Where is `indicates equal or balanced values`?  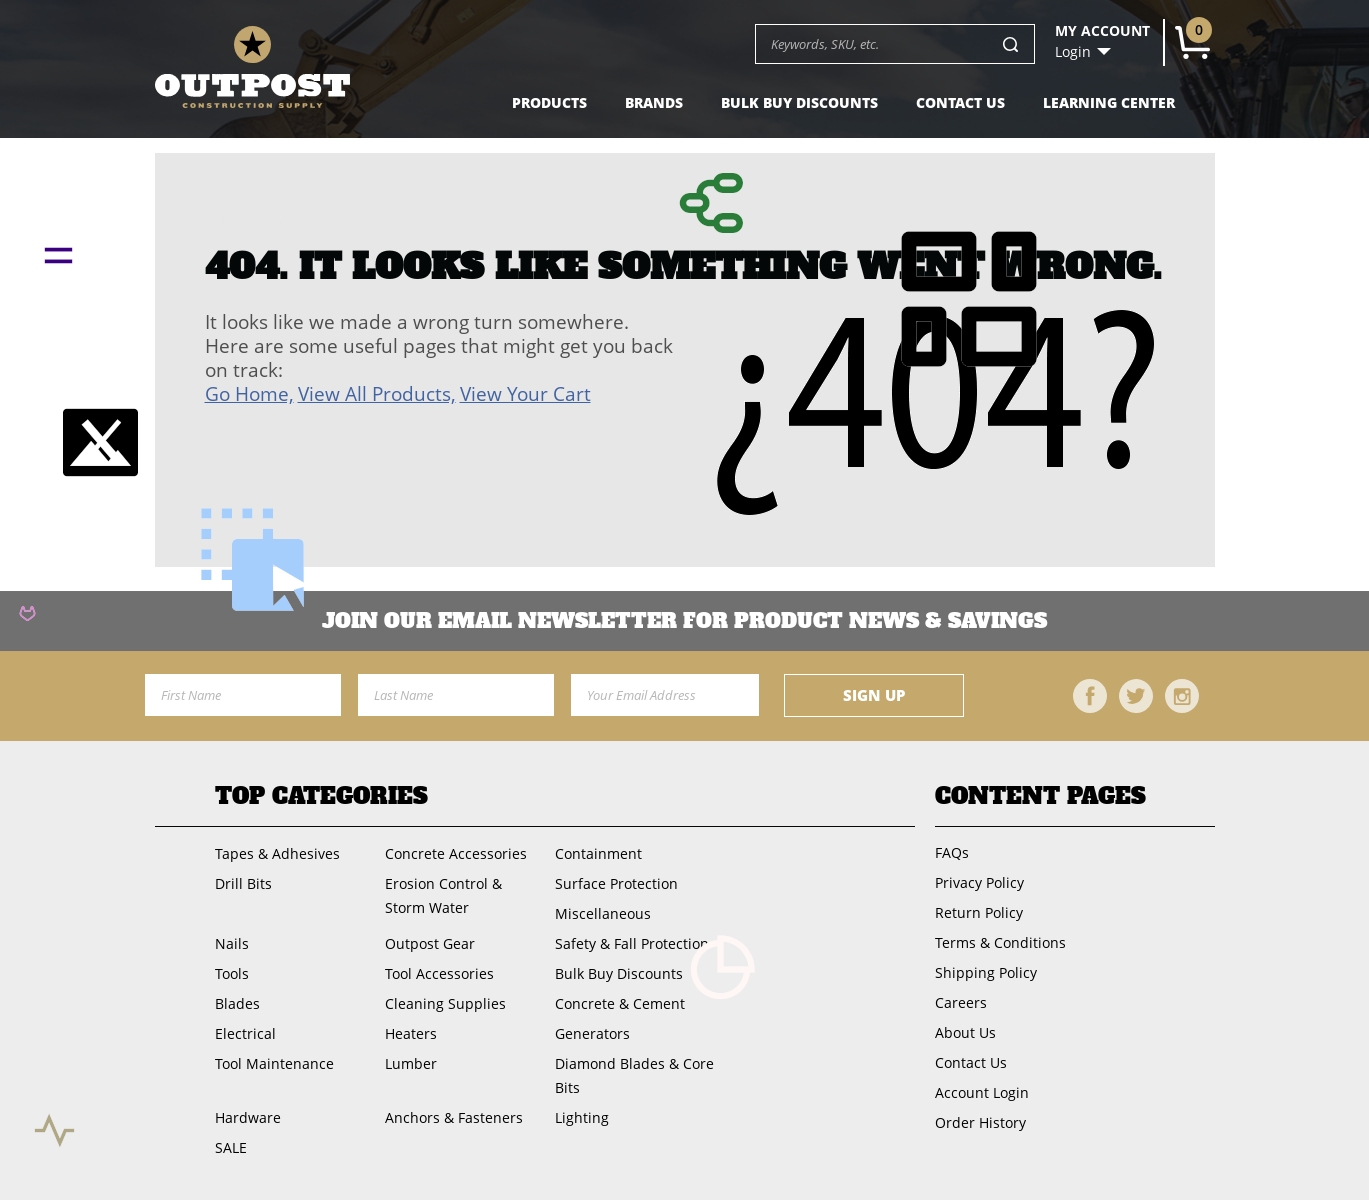
indicates equal or balanced values is located at coordinates (58, 255).